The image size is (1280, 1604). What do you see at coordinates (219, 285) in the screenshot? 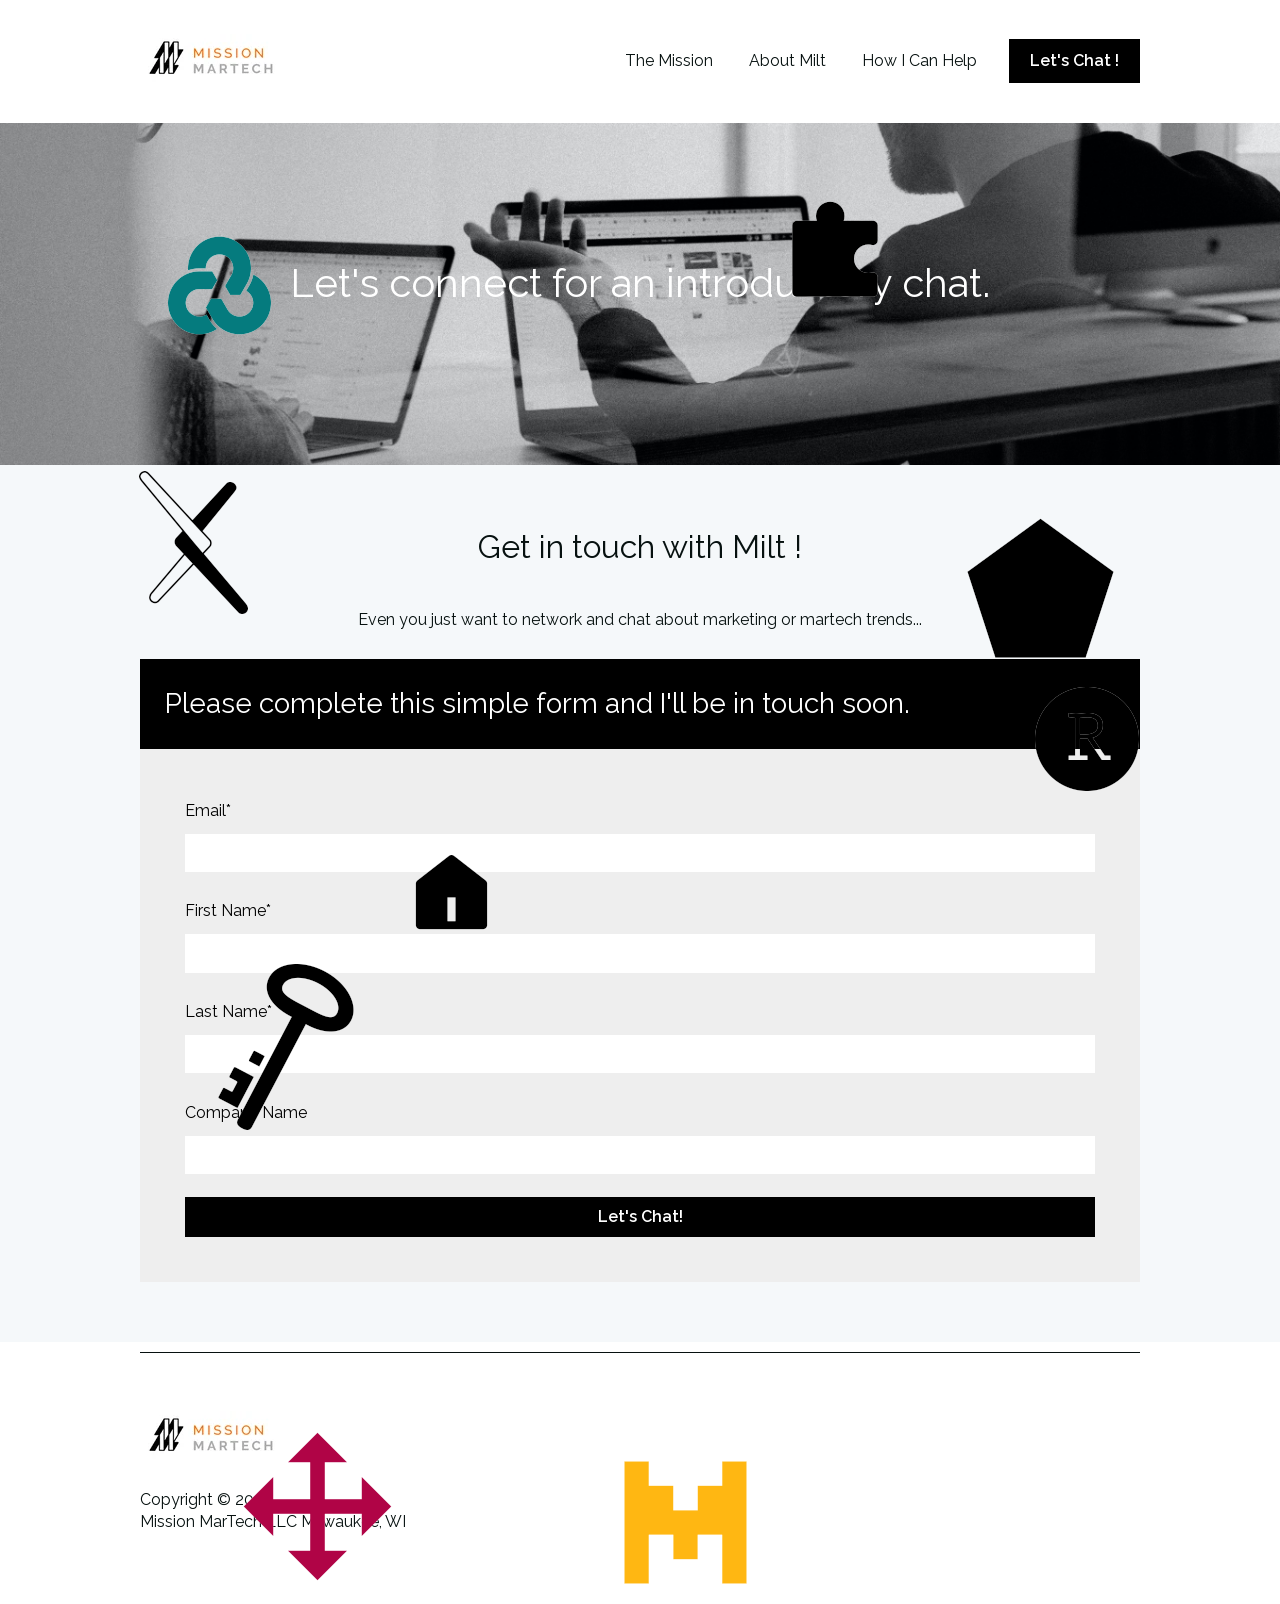
I see `rclone cloud sync application` at bounding box center [219, 285].